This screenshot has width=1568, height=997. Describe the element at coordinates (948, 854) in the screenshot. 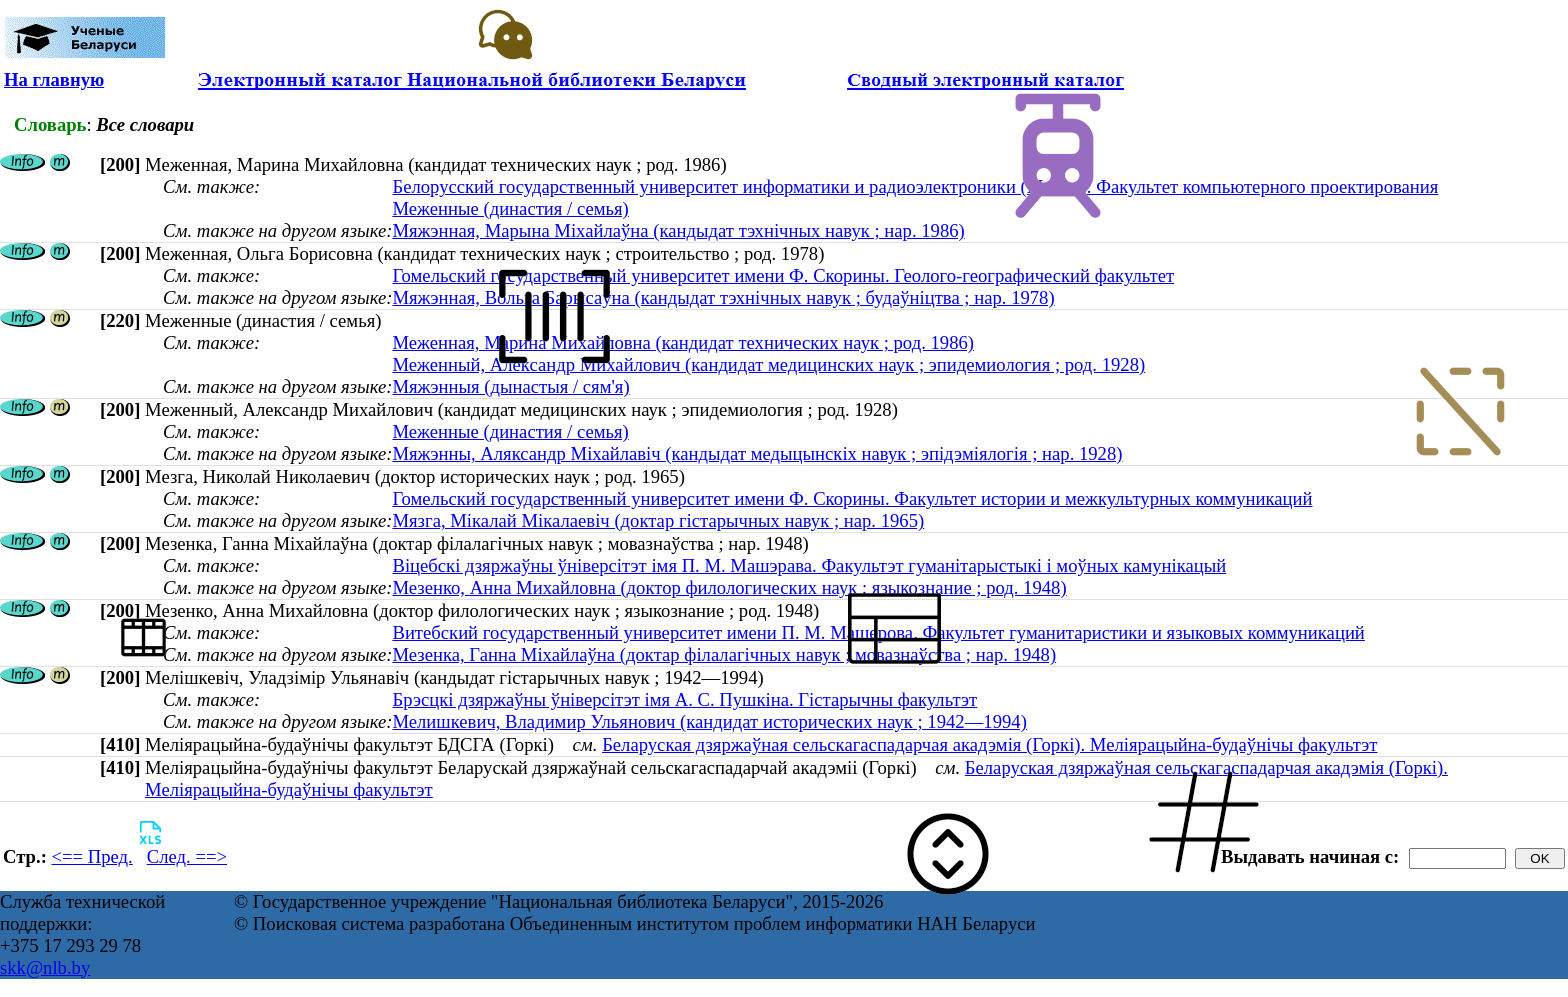

I see `expand or collapse a section` at that location.